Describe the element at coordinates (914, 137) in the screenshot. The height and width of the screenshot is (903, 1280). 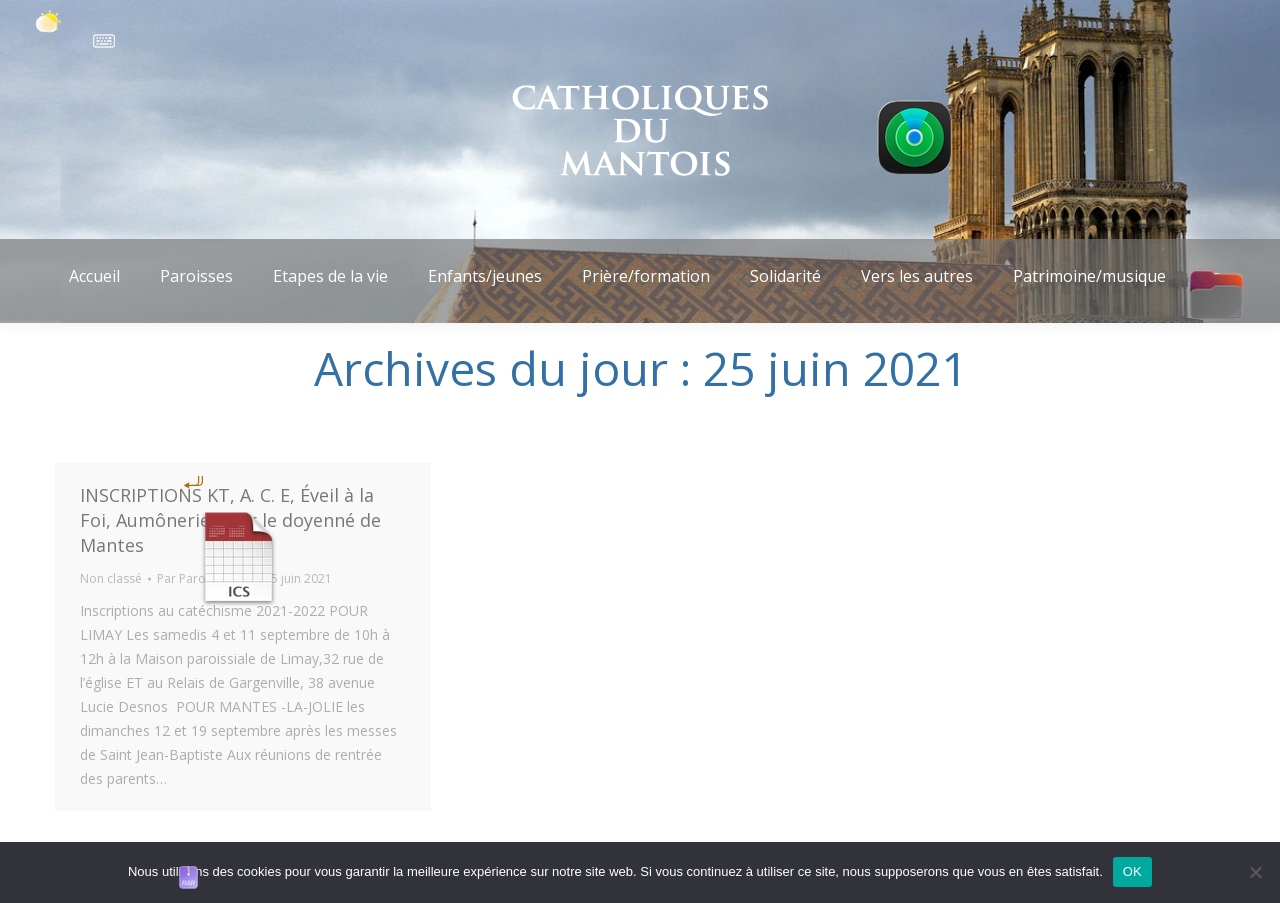
I see `open find my app to locate devices` at that location.